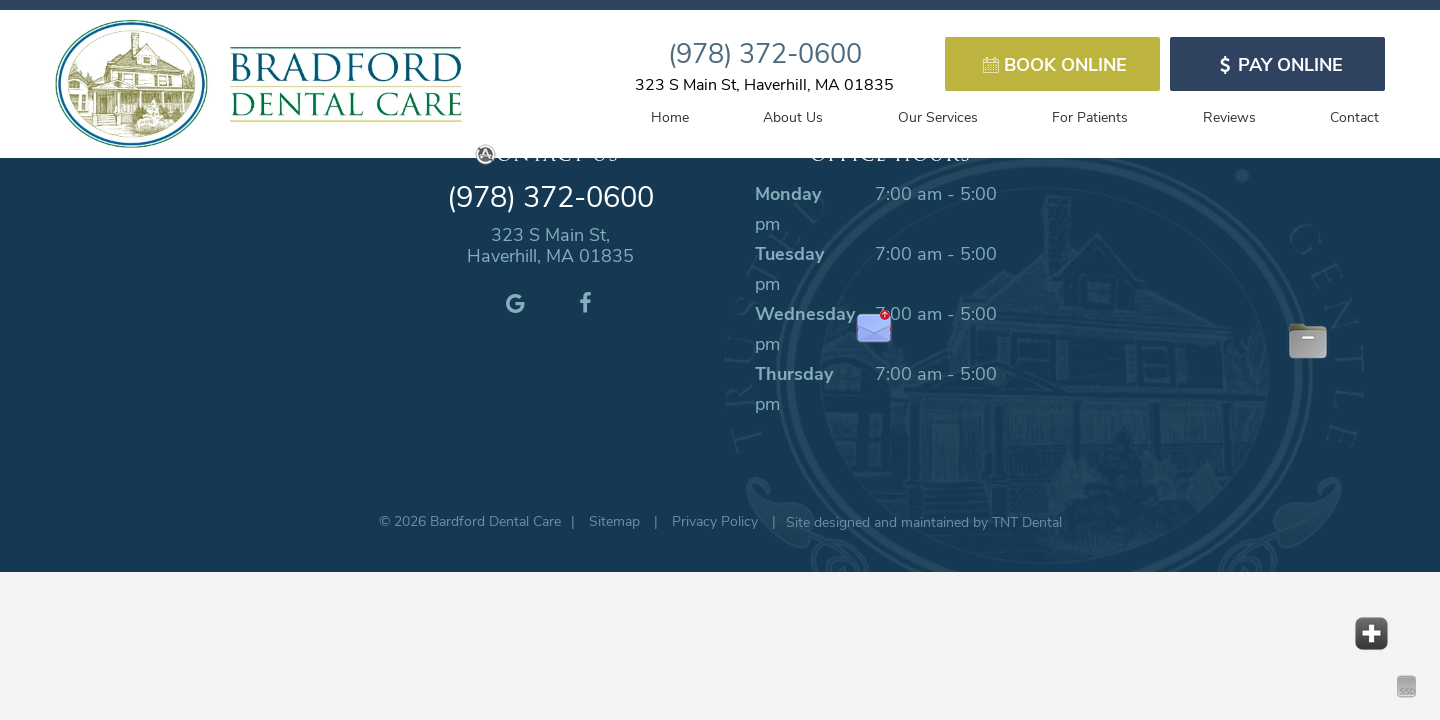 This screenshot has height=720, width=1440. What do you see at coordinates (1371, 633) in the screenshot?
I see `open the mycanal streaming app` at bounding box center [1371, 633].